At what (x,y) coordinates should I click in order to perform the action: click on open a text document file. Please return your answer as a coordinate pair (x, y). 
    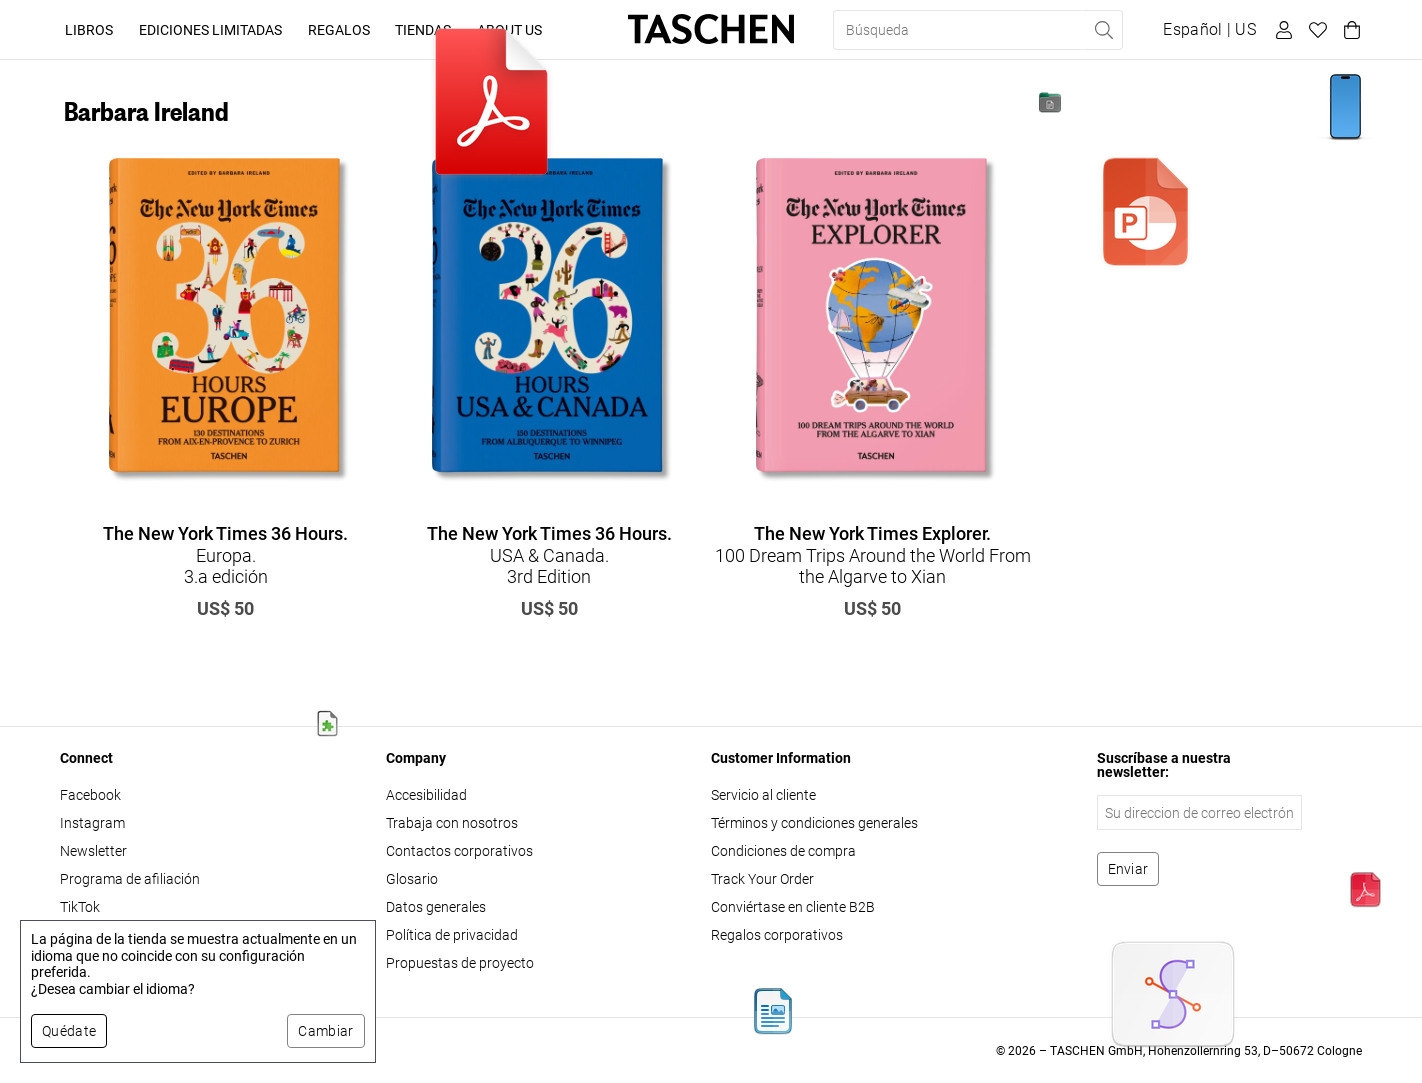
    Looking at the image, I should click on (773, 1011).